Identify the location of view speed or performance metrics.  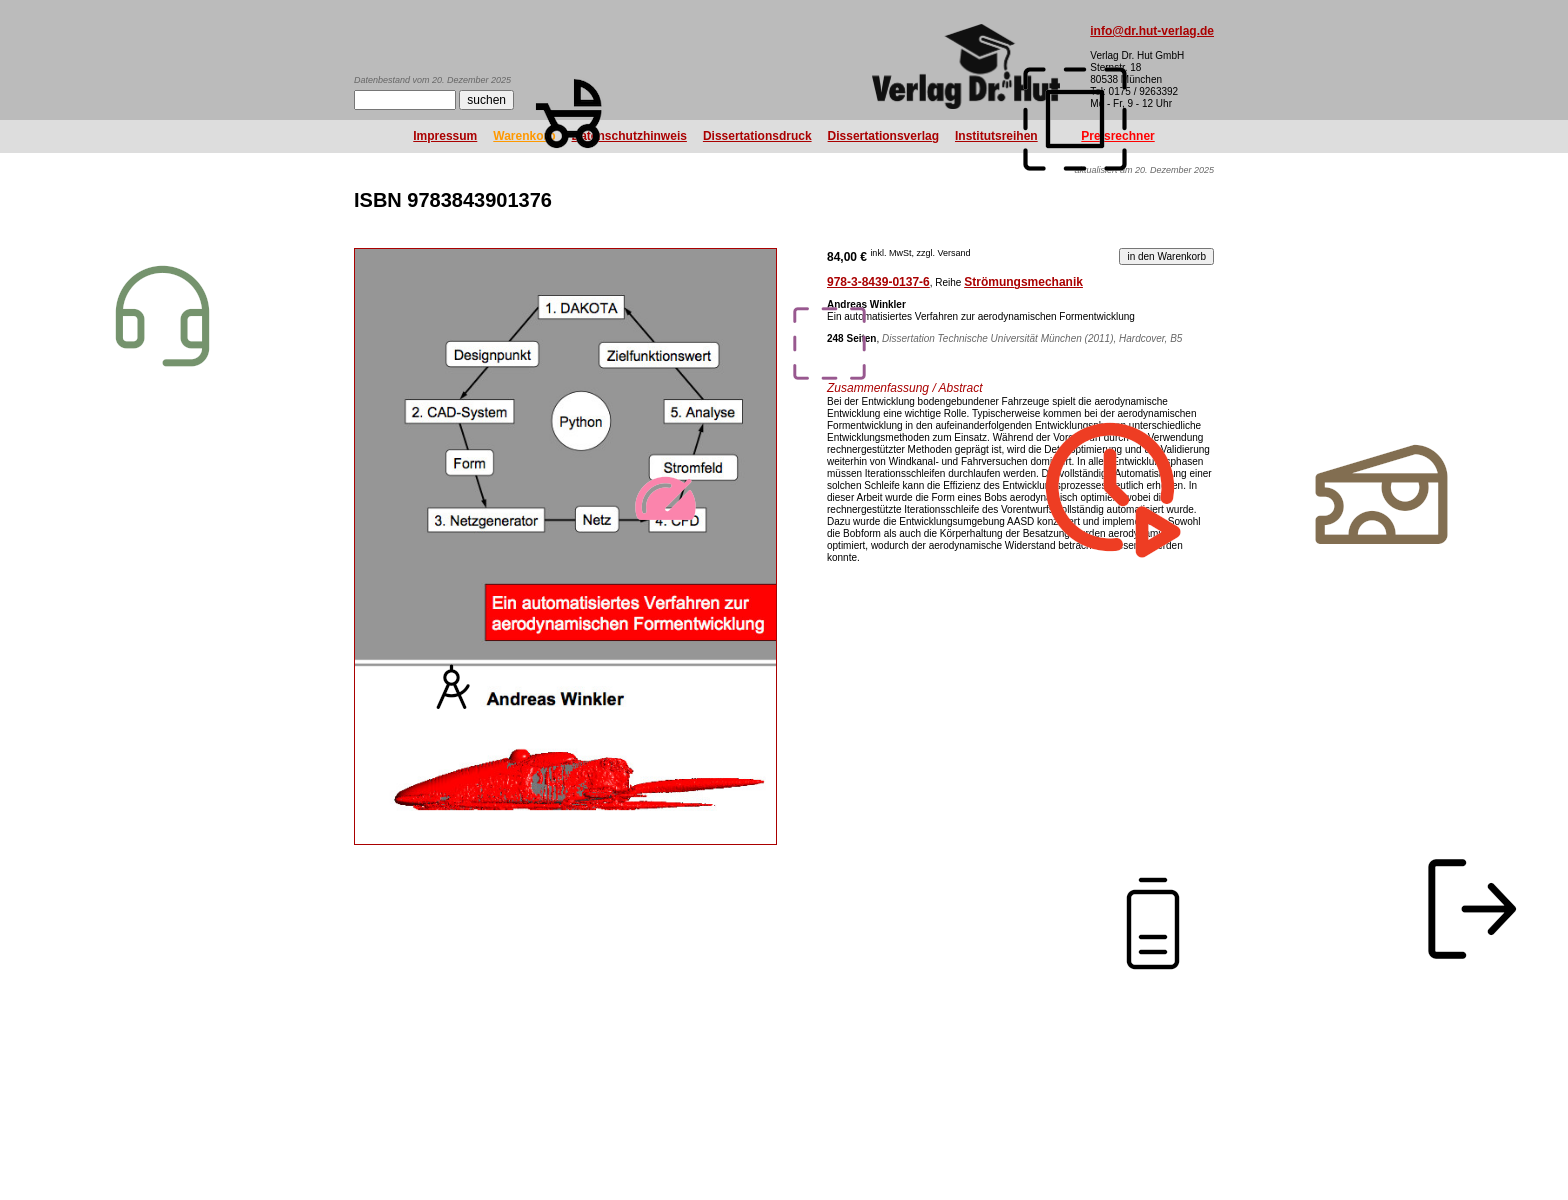
(665, 500).